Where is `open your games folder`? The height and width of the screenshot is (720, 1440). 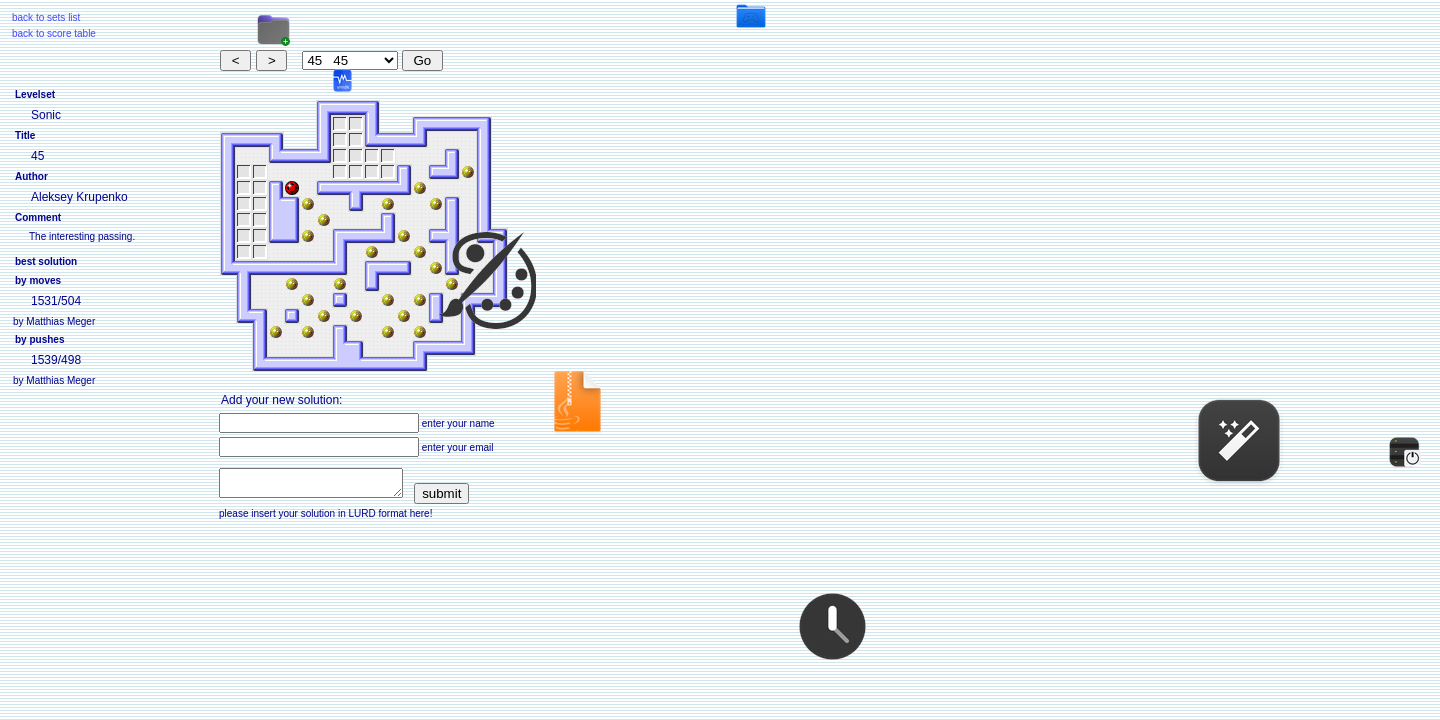
open your games folder is located at coordinates (751, 16).